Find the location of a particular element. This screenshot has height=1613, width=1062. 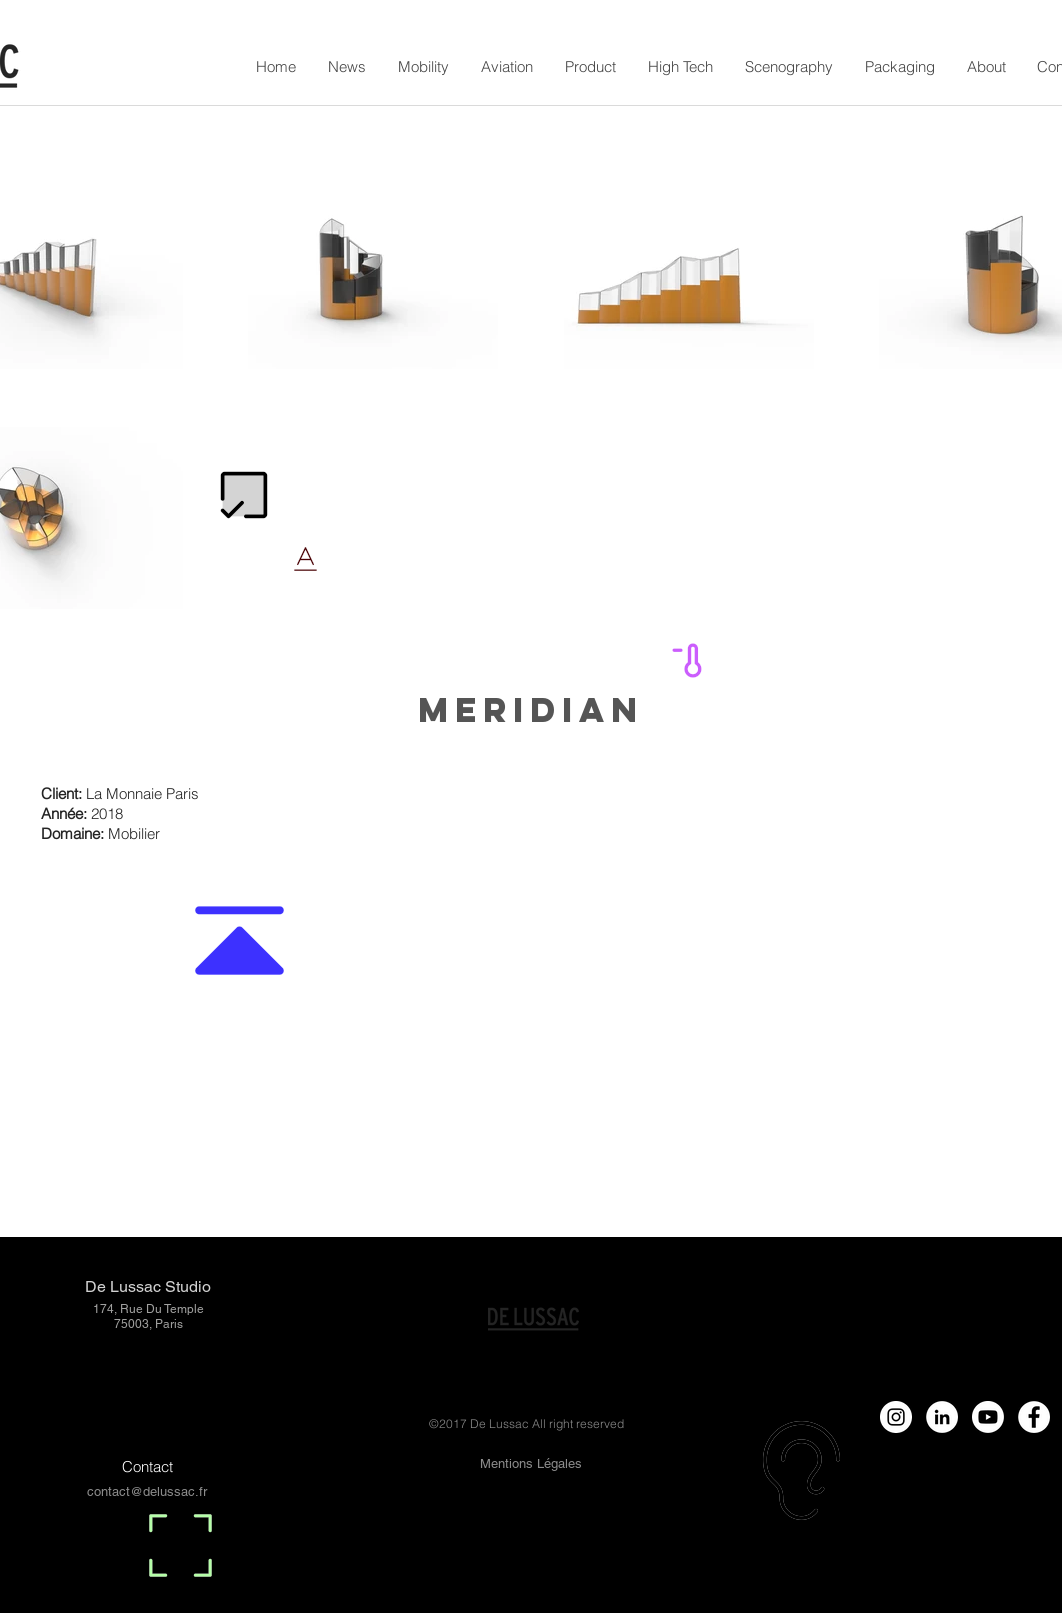

apply underline formatting to selected text is located at coordinates (305, 559).